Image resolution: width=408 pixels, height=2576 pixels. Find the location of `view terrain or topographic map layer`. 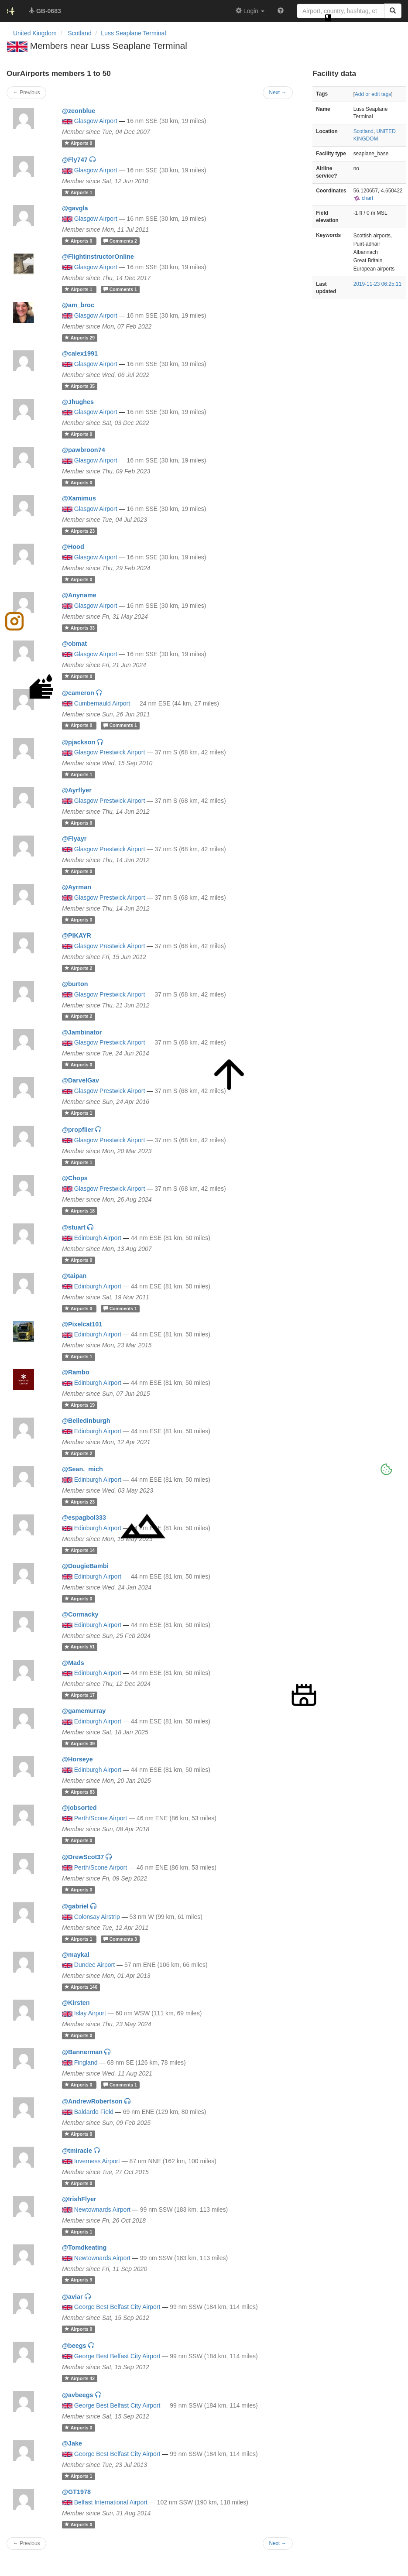

view terrain or topographic map layer is located at coordinates (143, 1526).